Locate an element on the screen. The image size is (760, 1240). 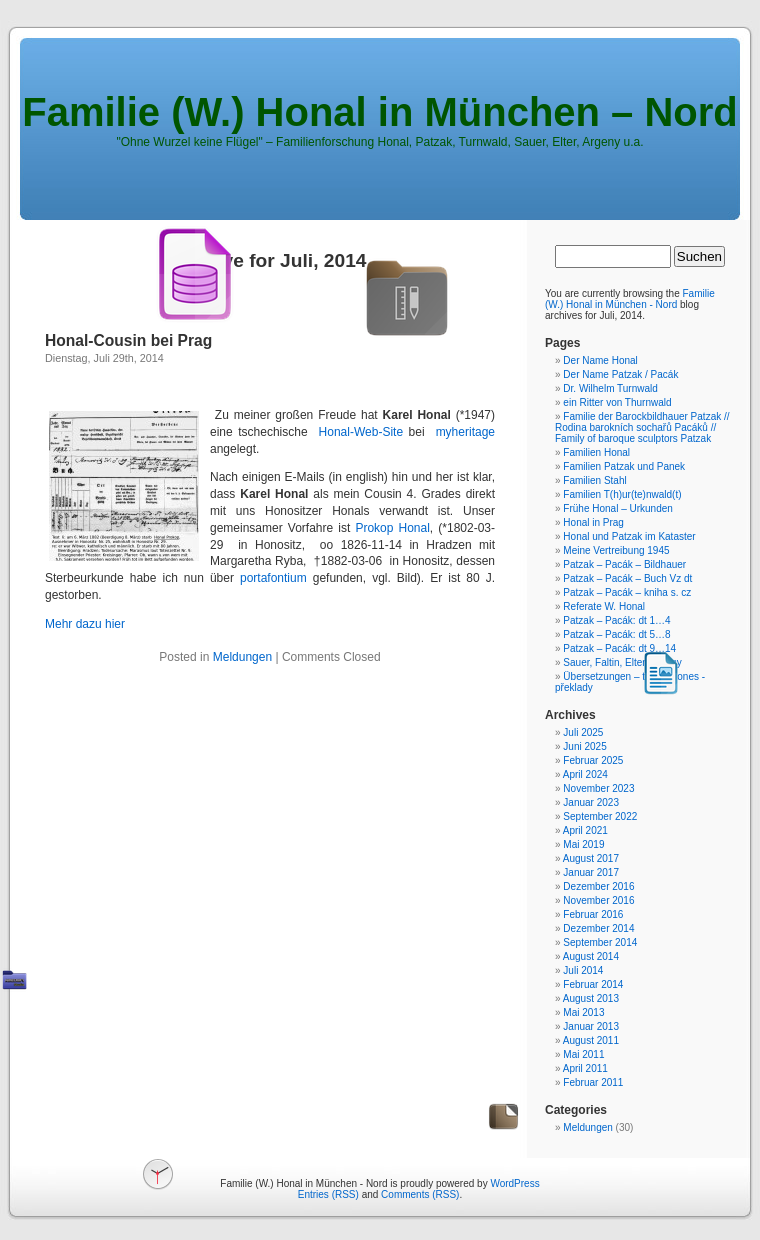
open a database template file is located at coordinates (195, 274).